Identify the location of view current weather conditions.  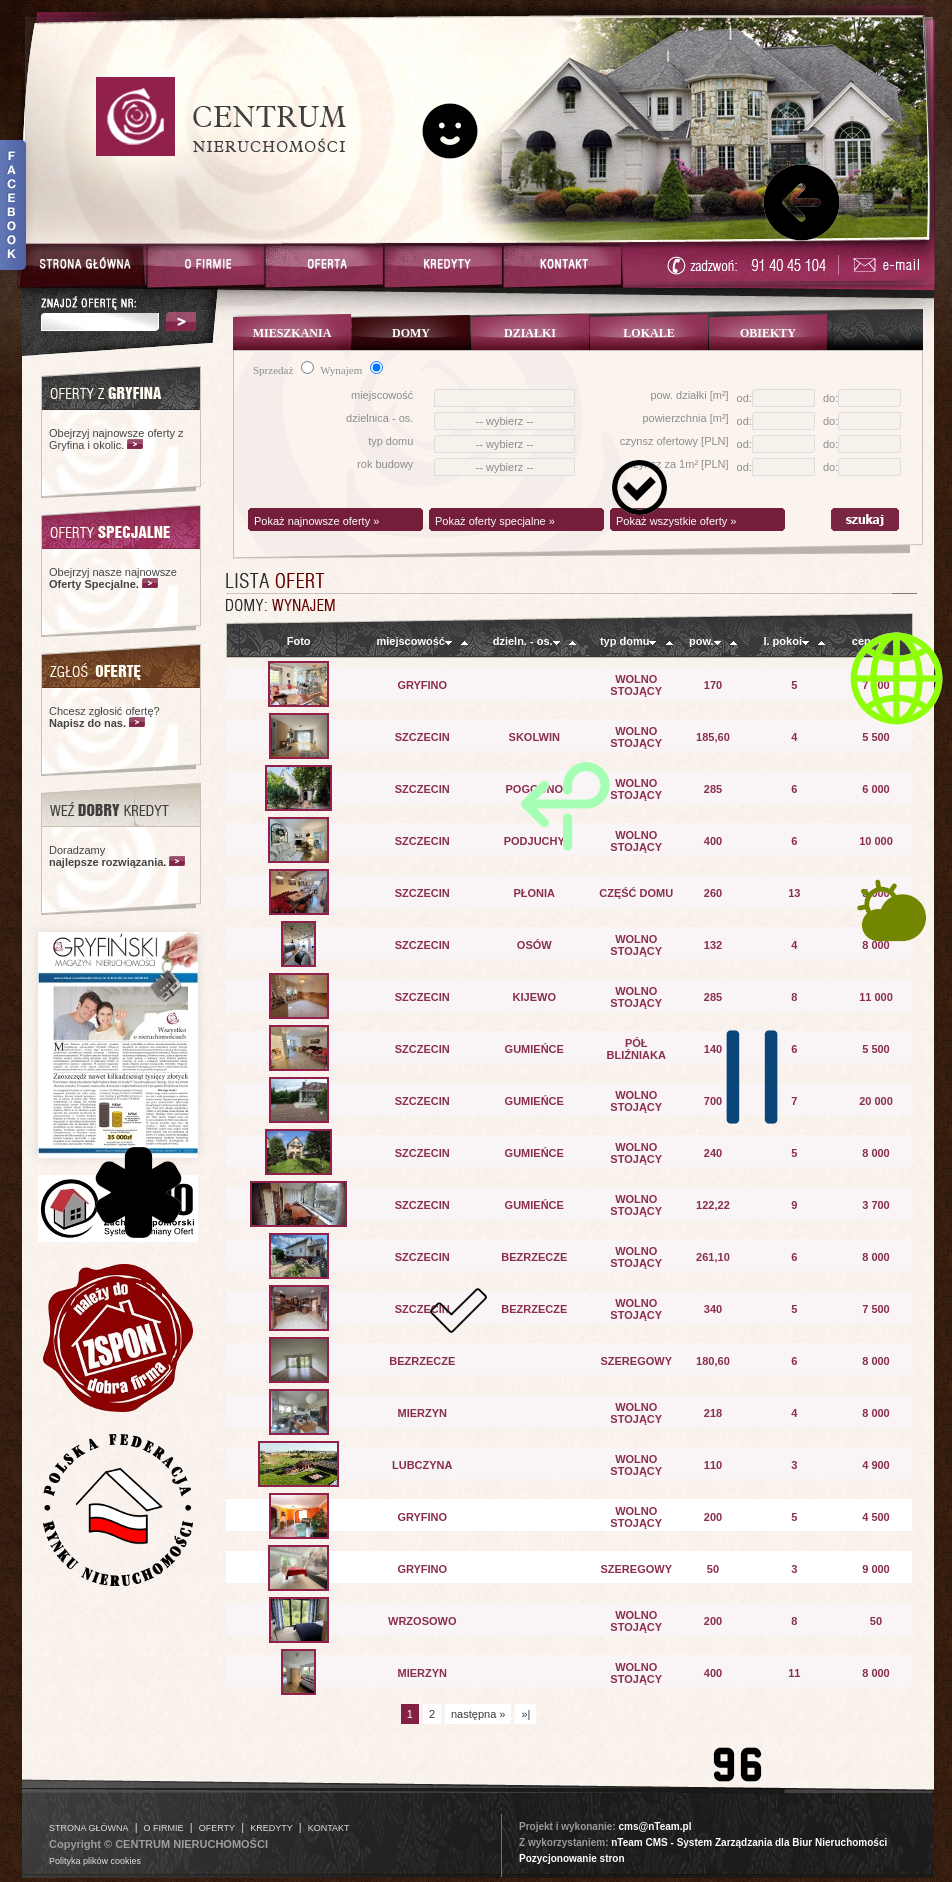
(891, 911).